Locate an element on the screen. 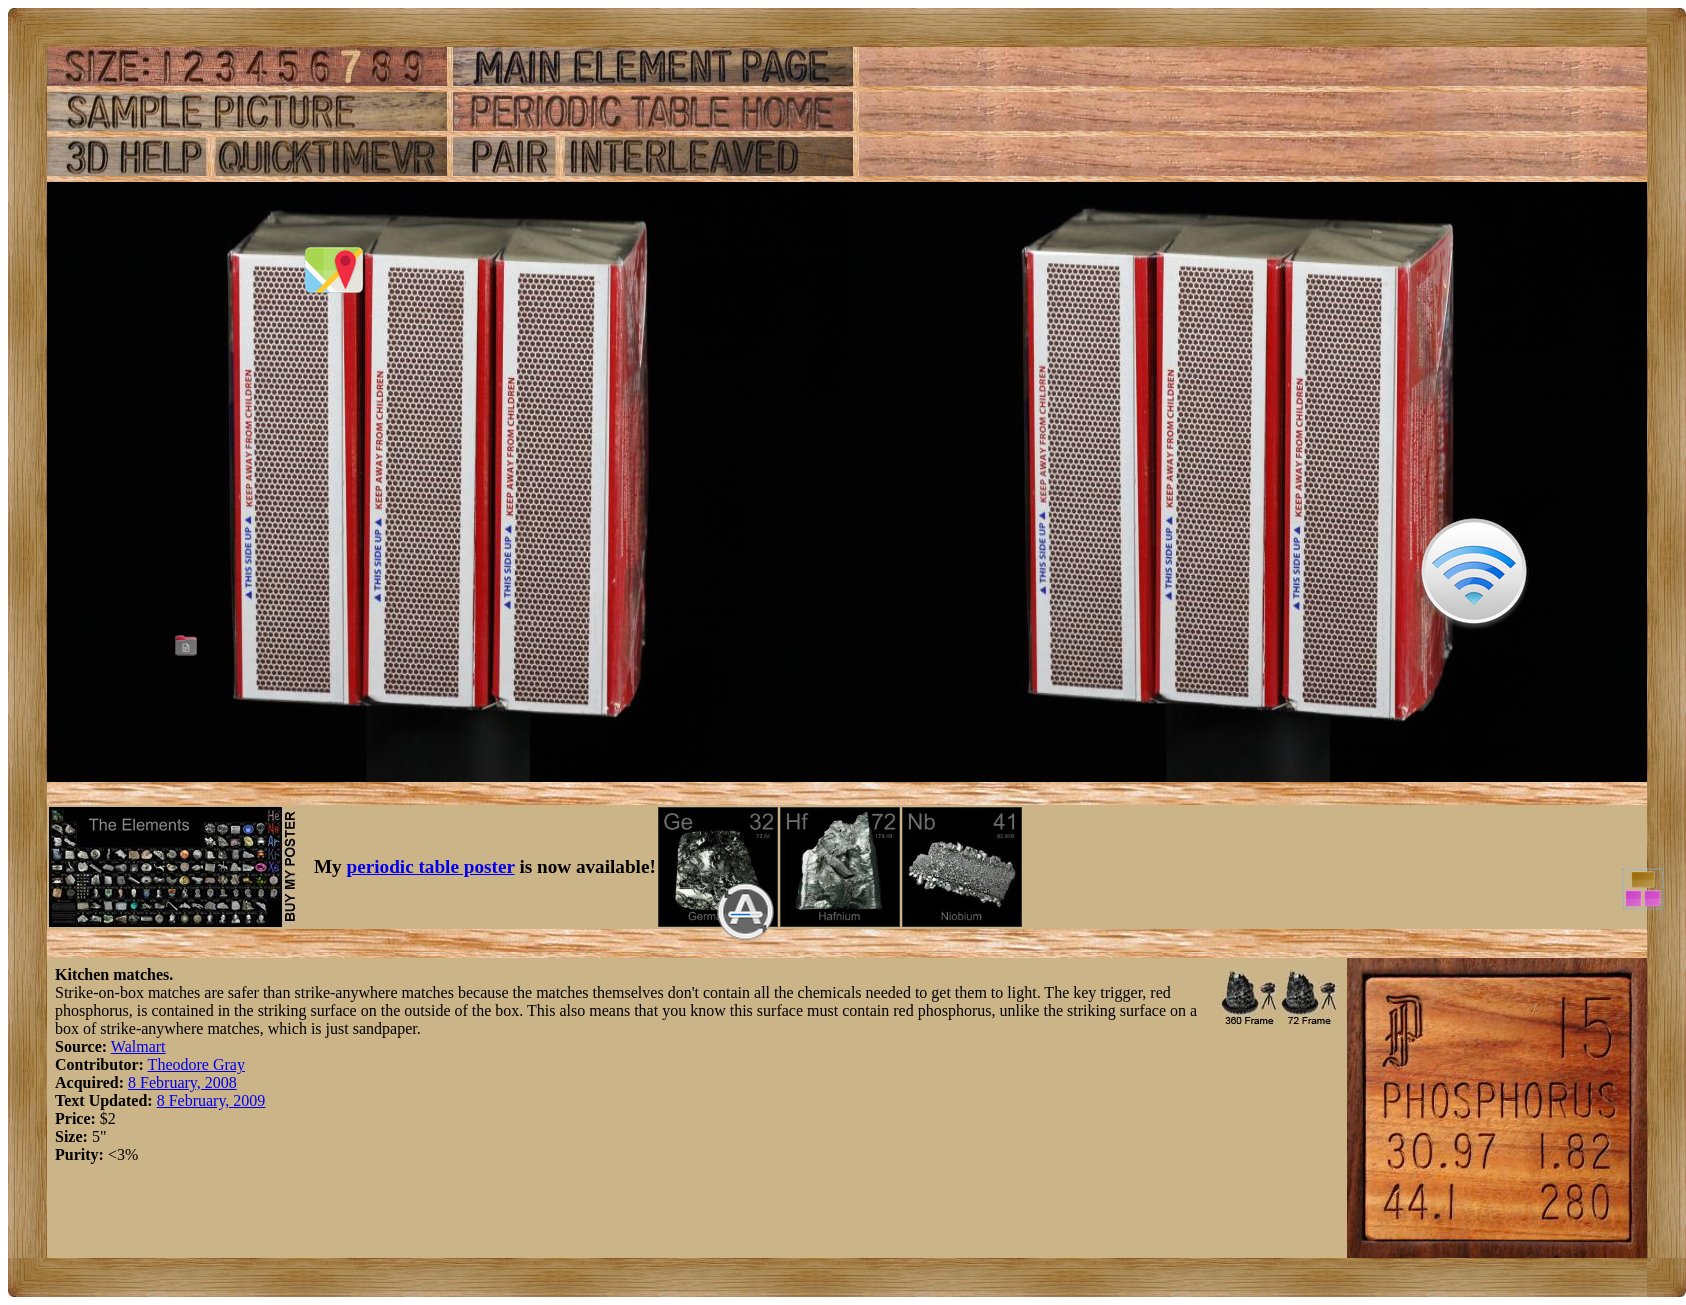  open gnome maps application is located at coordinates (334, 270).